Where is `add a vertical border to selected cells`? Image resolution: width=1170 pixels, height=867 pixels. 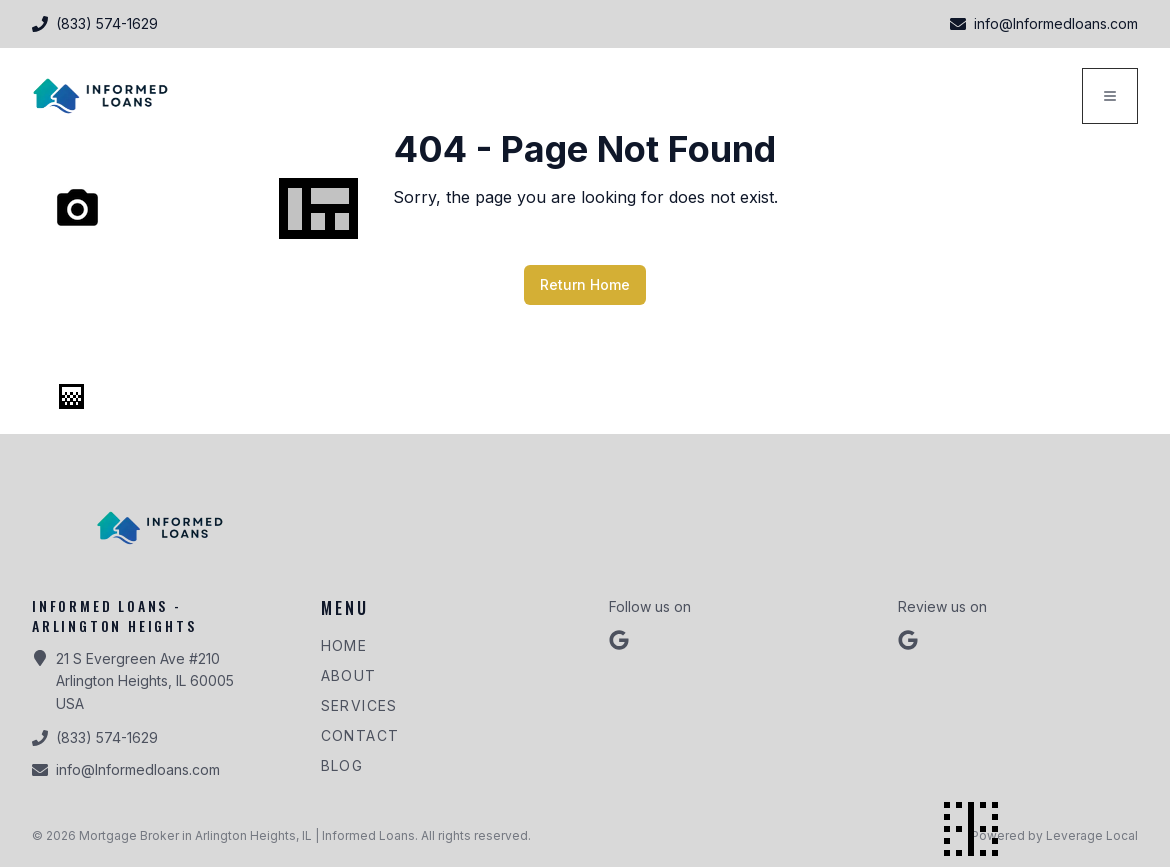 add a vertical border to selected cells is located at coordinates (971, 829).